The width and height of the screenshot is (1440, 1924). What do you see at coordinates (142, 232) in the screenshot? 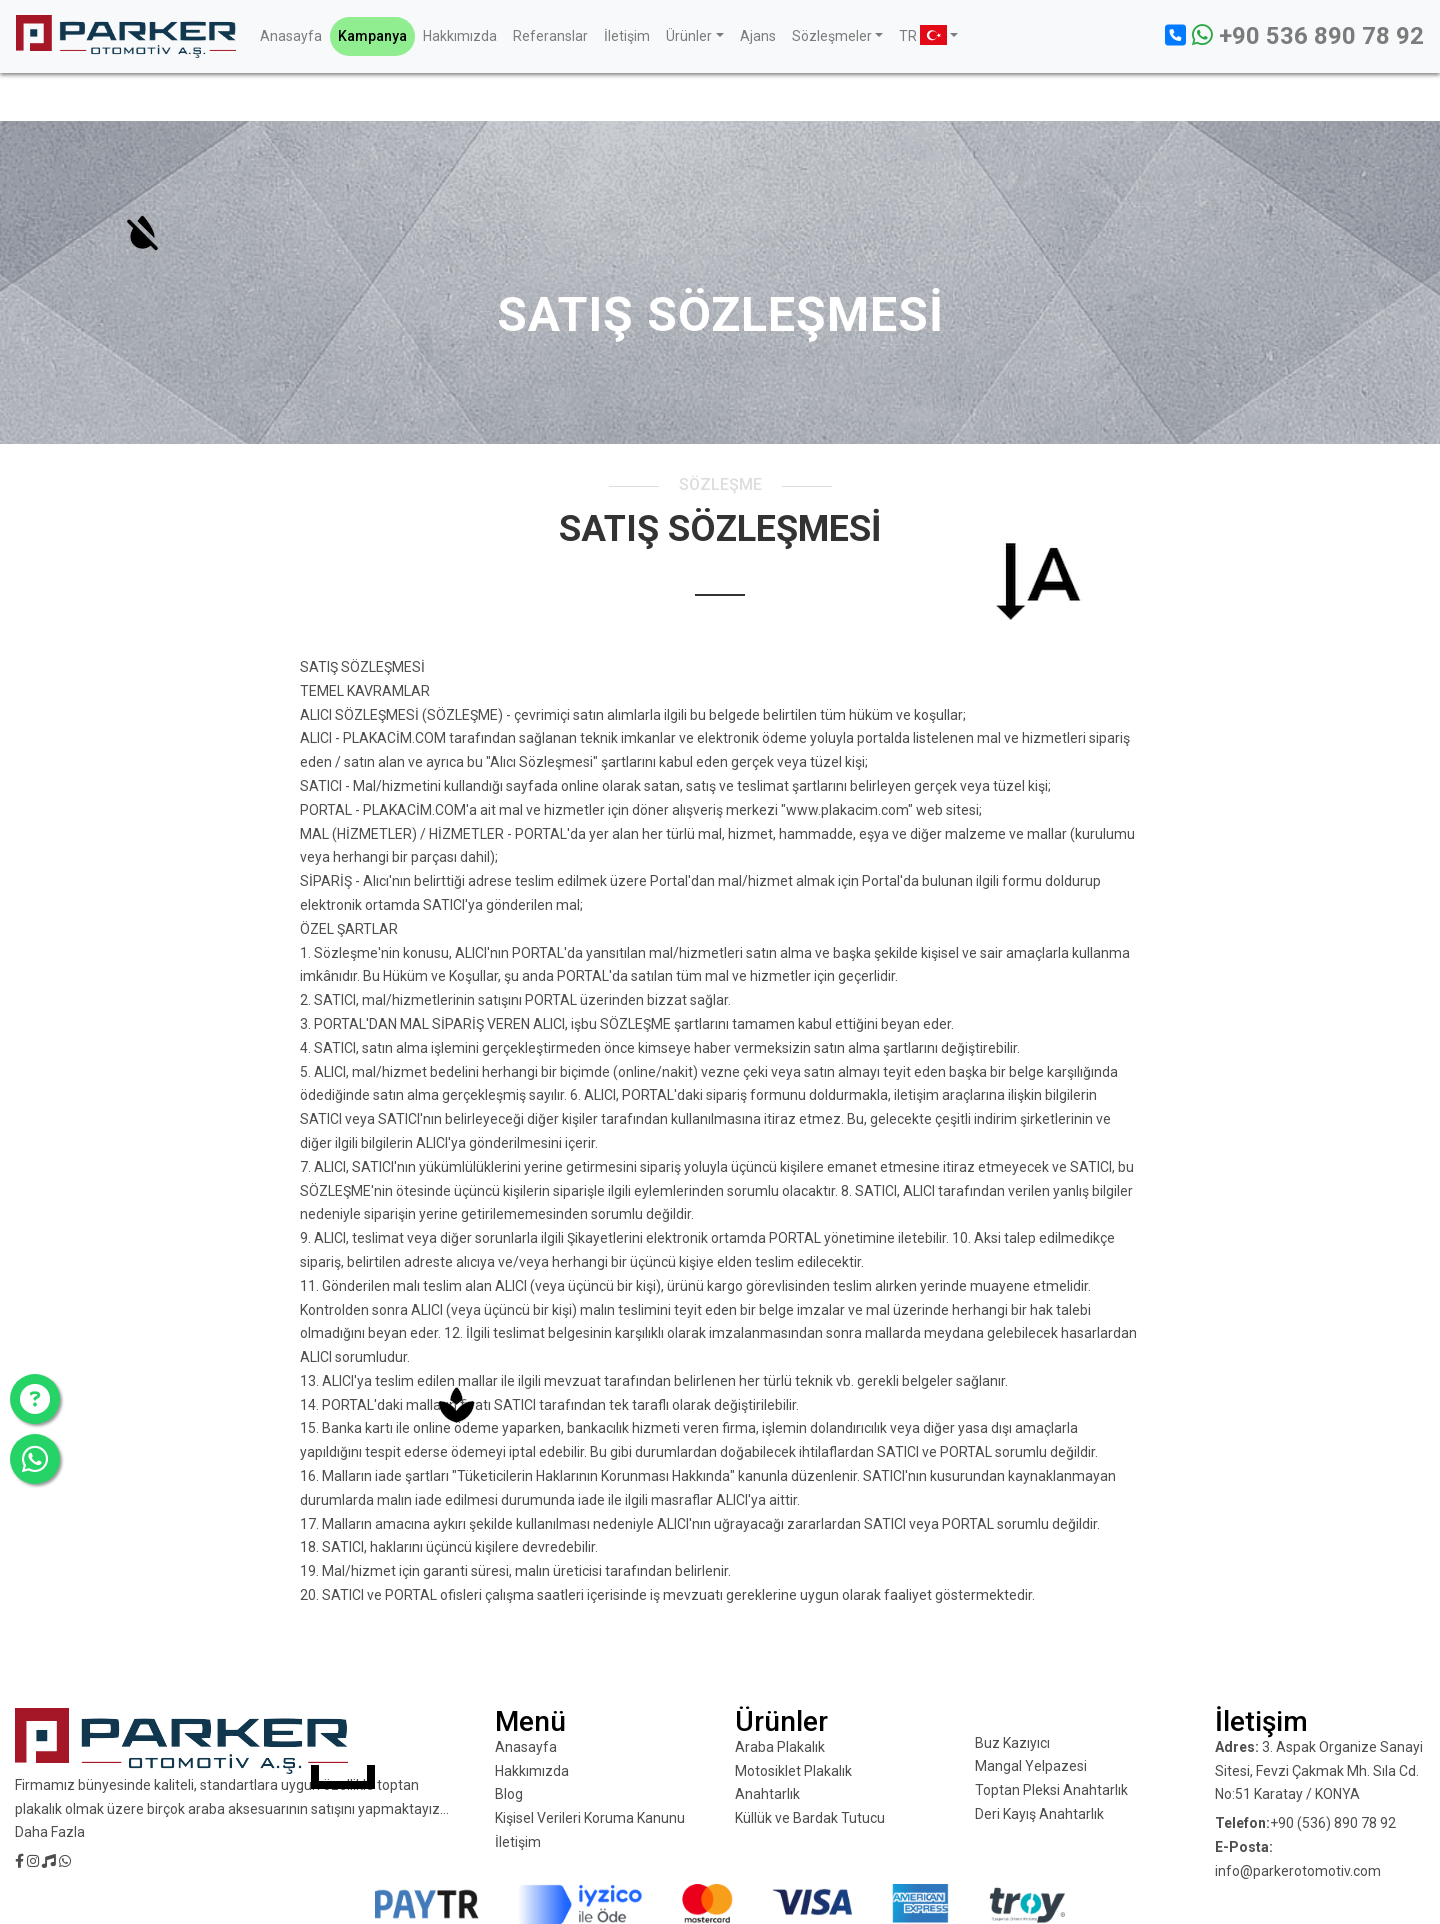
I see `reset or remove color formatting` at bounding box center [142, 232].